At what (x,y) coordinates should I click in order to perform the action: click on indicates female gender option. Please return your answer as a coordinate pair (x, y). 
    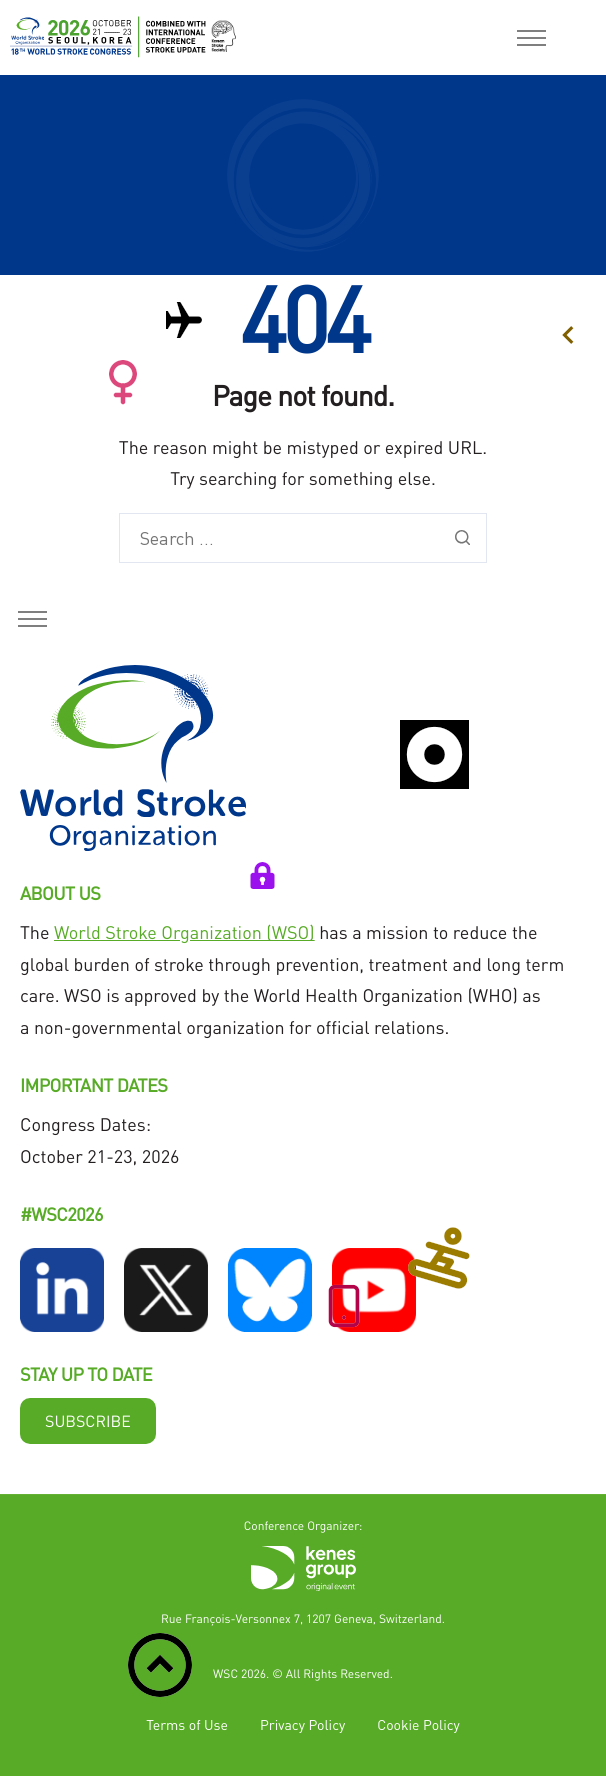
    Looking at the image, I should click on (123, 381).